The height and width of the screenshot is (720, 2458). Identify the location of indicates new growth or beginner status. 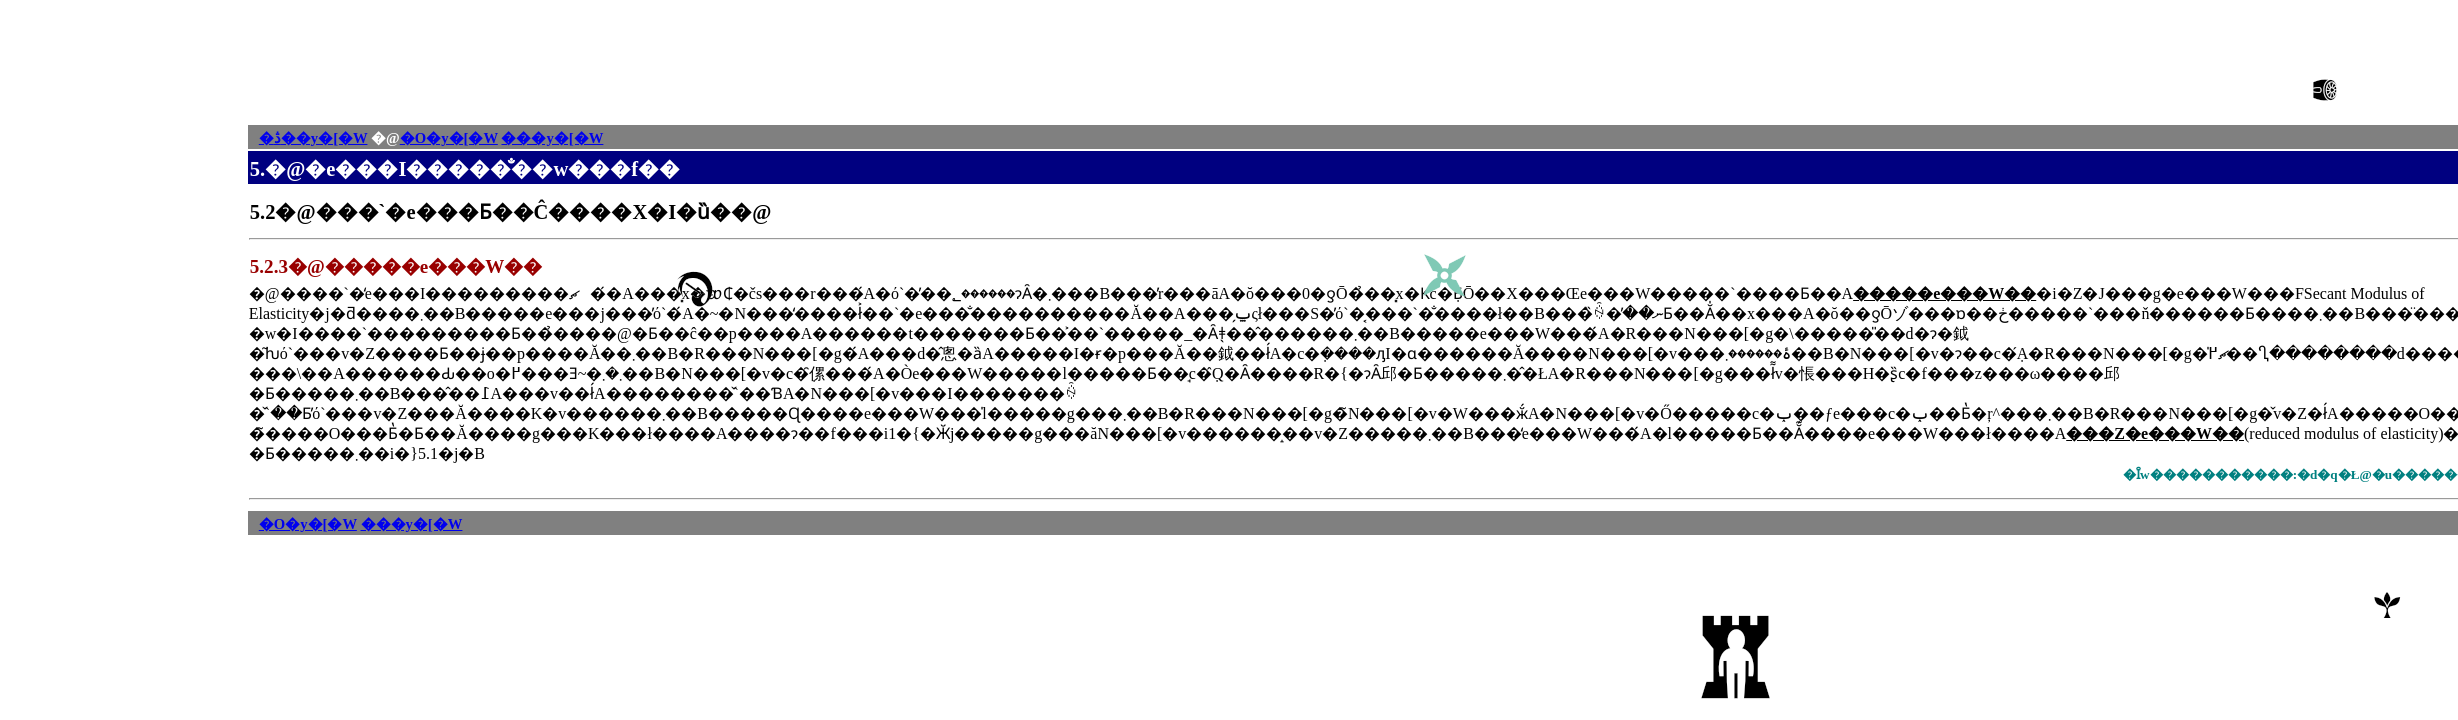
(2387, 605).